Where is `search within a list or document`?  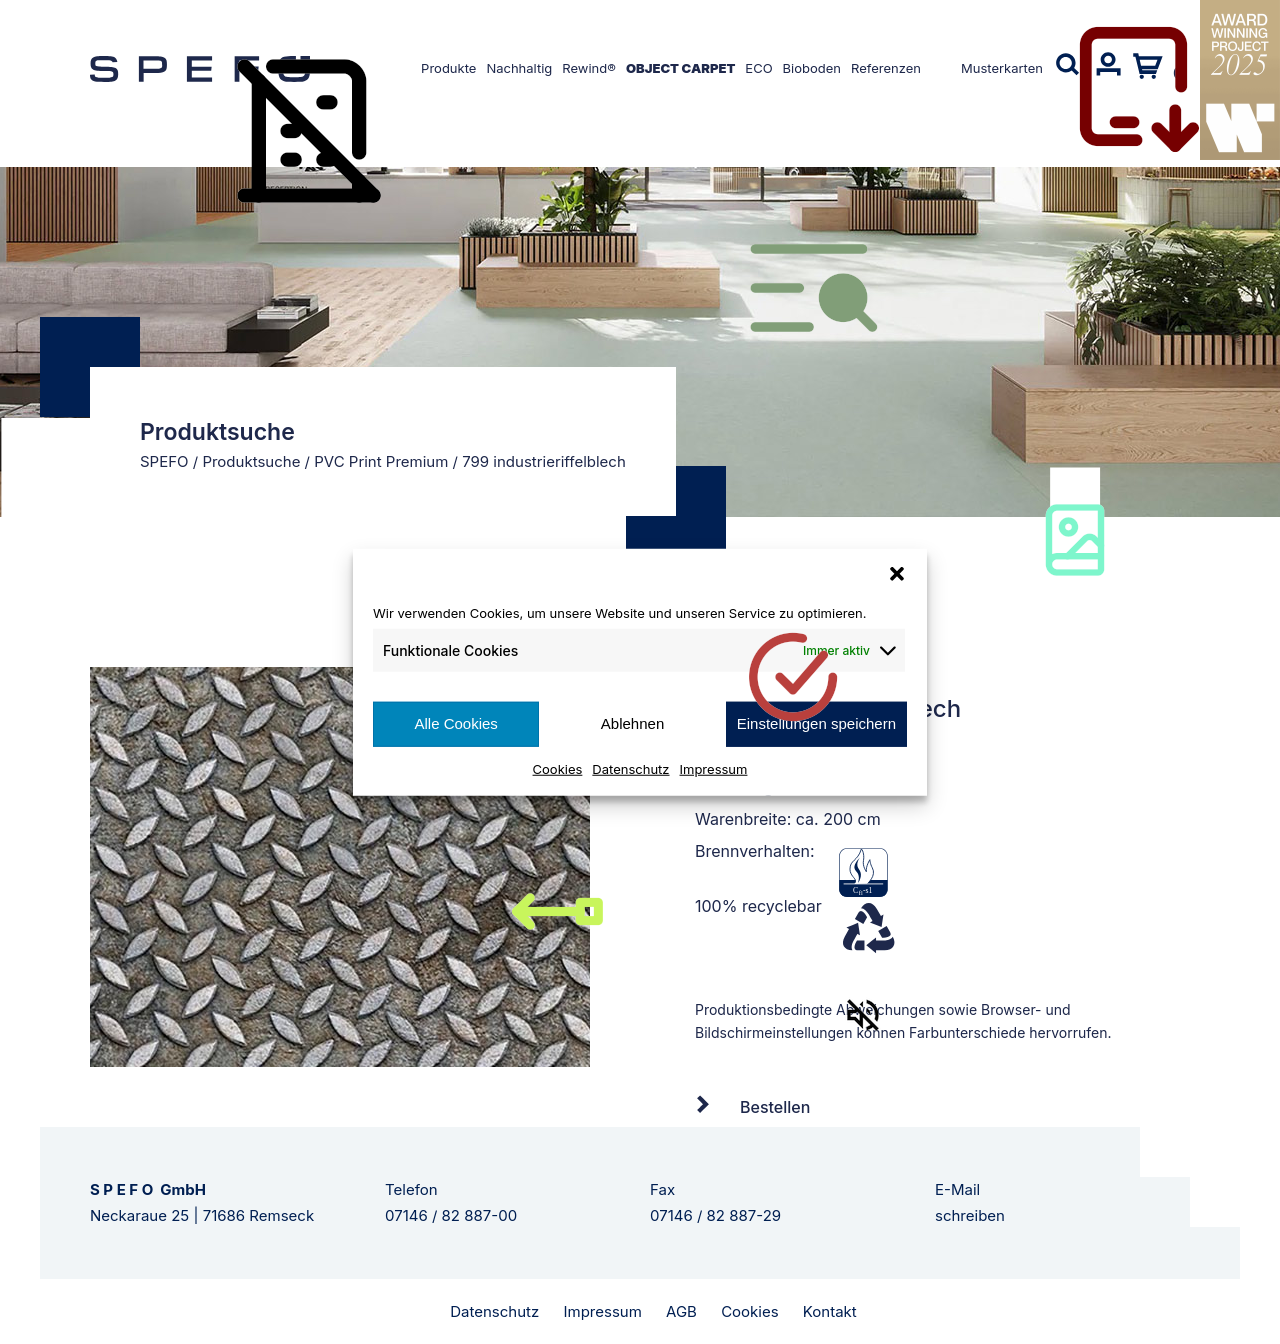 search within a list or document is located at coordinates (809, 288).